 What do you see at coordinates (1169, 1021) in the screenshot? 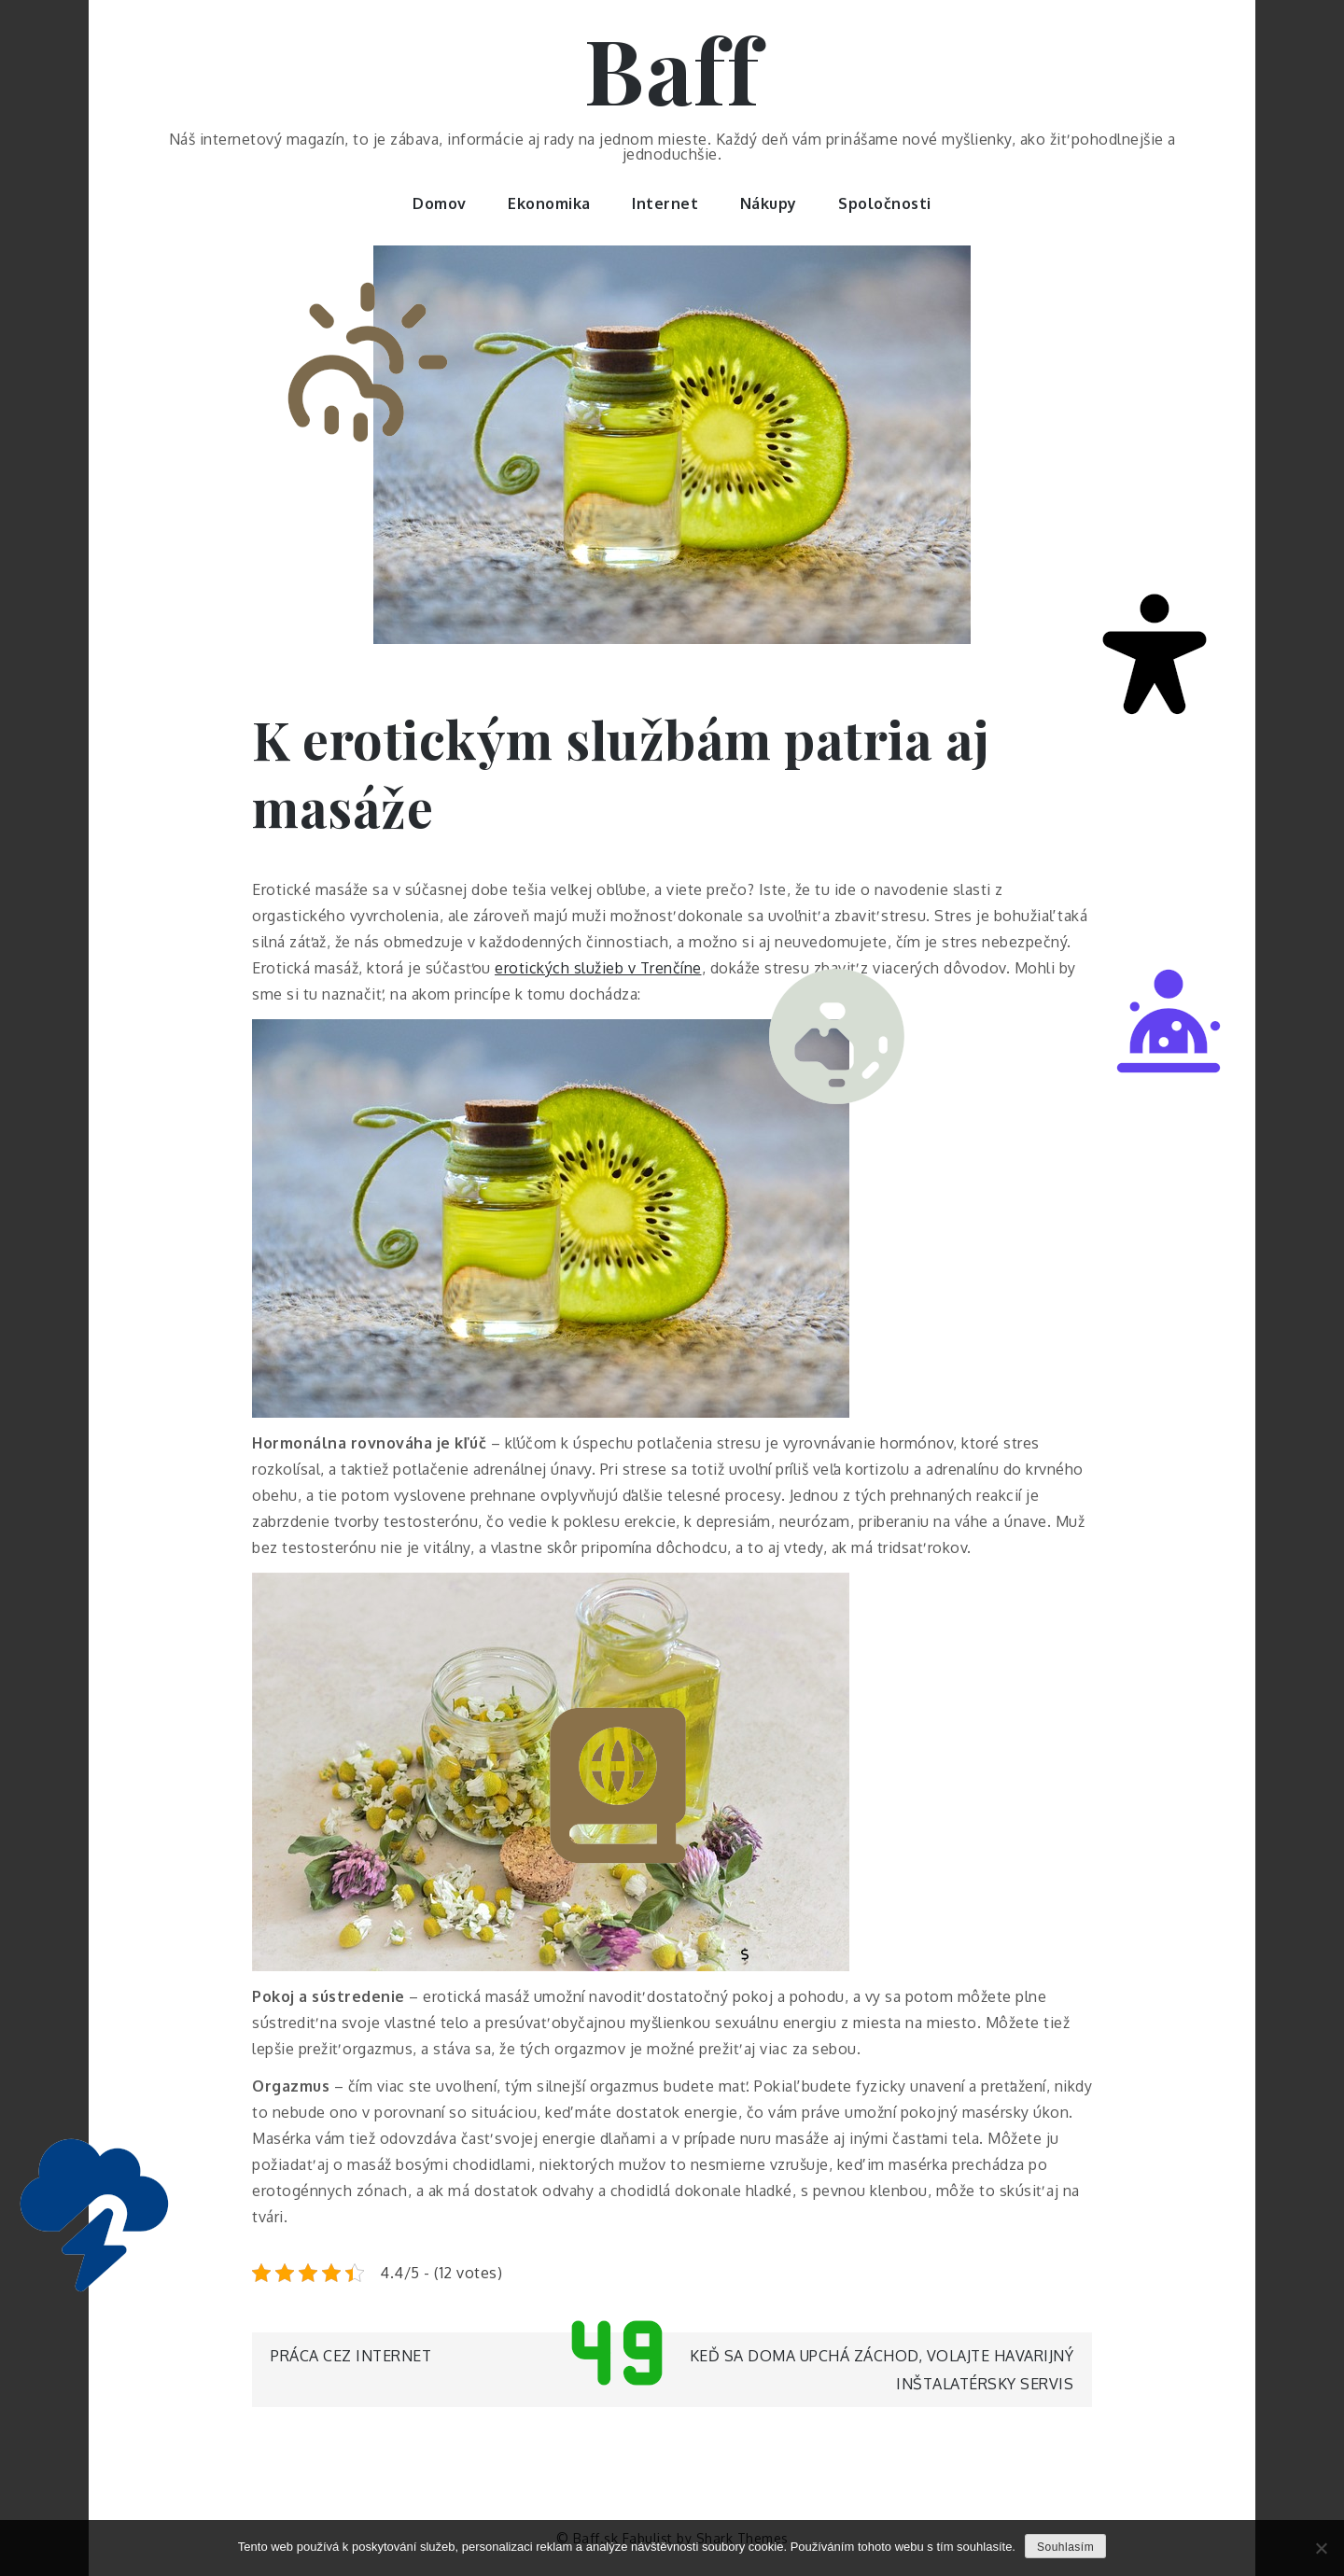
I see `view medical diagnoses or health records` at bounding box center [1169, 1021].